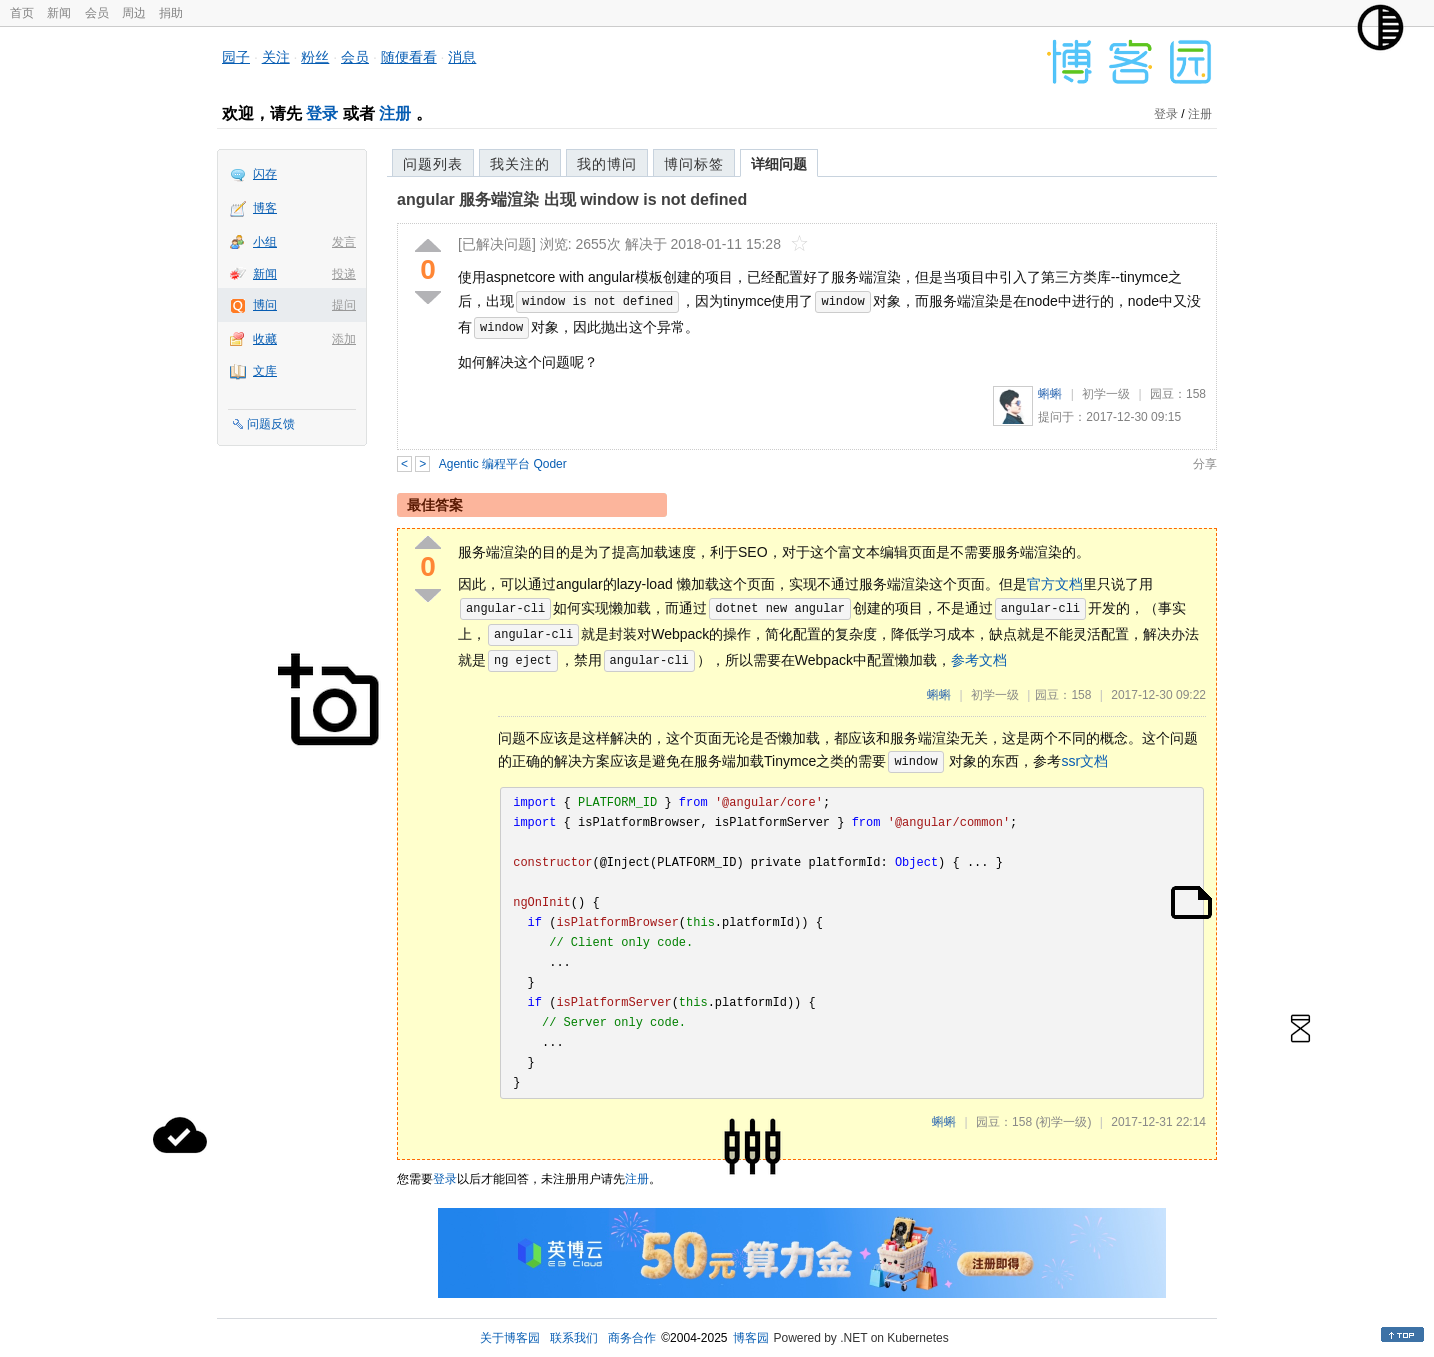  Describe the element at coordinates (1191, 902) in the screenshot. I see `create a new note` at that location.